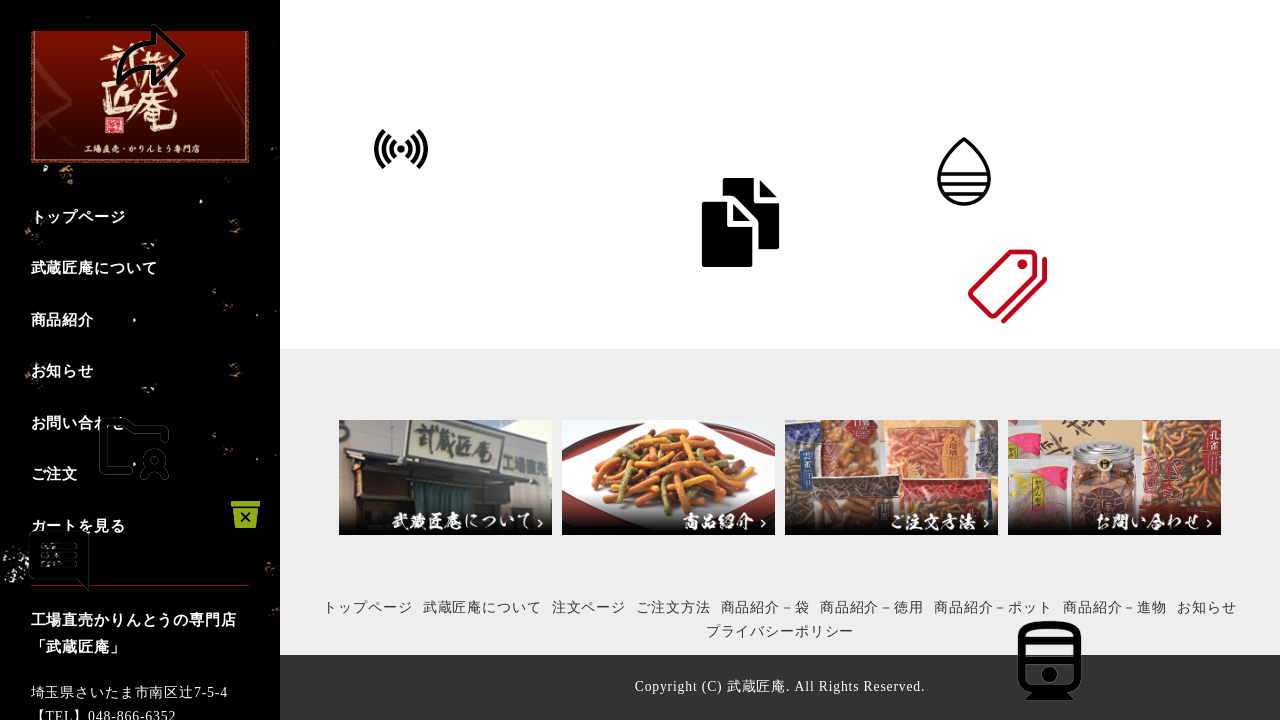 The height and width of the screenshot is (720, 1280). I want to click on share or forward content, so click(151, 55).